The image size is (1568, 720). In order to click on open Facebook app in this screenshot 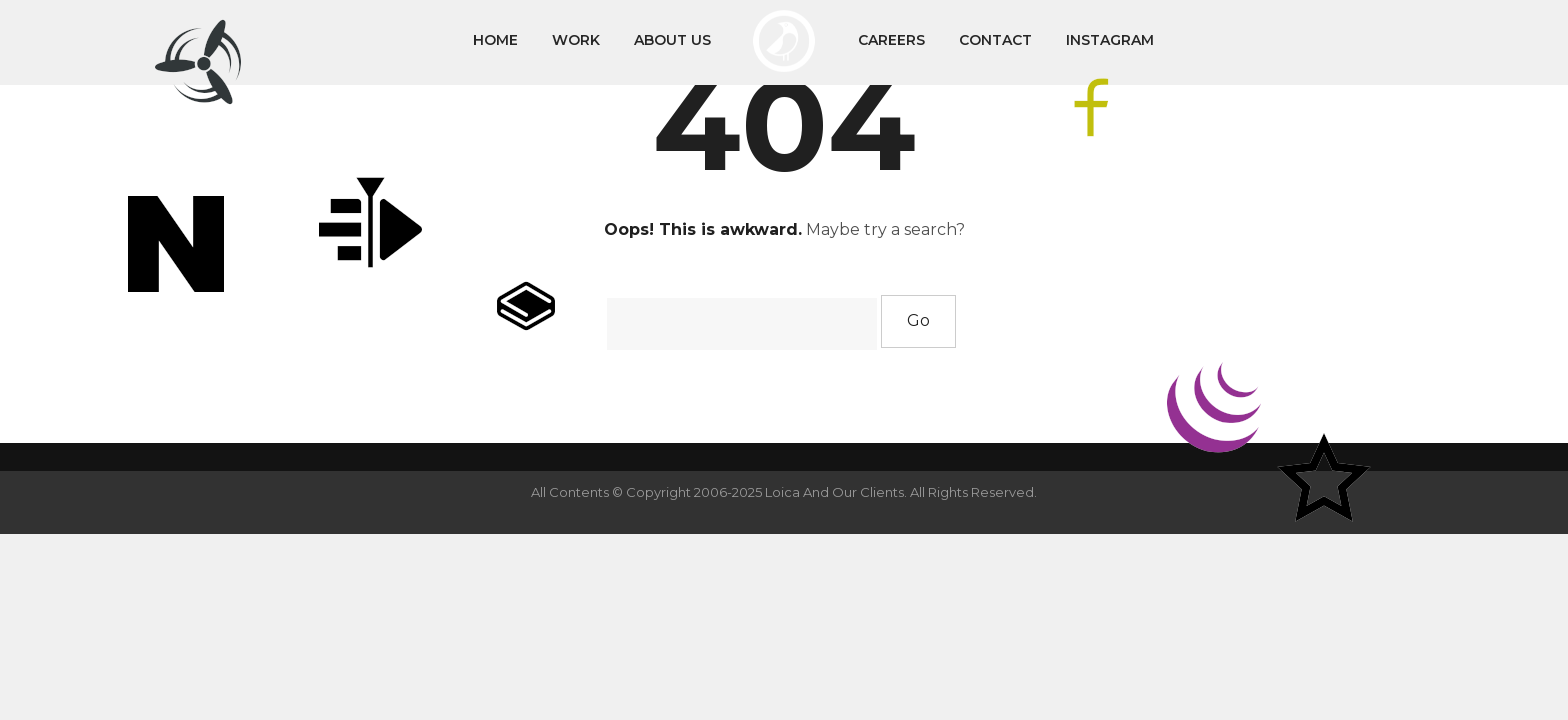, I will do `click(1090, 110)`.